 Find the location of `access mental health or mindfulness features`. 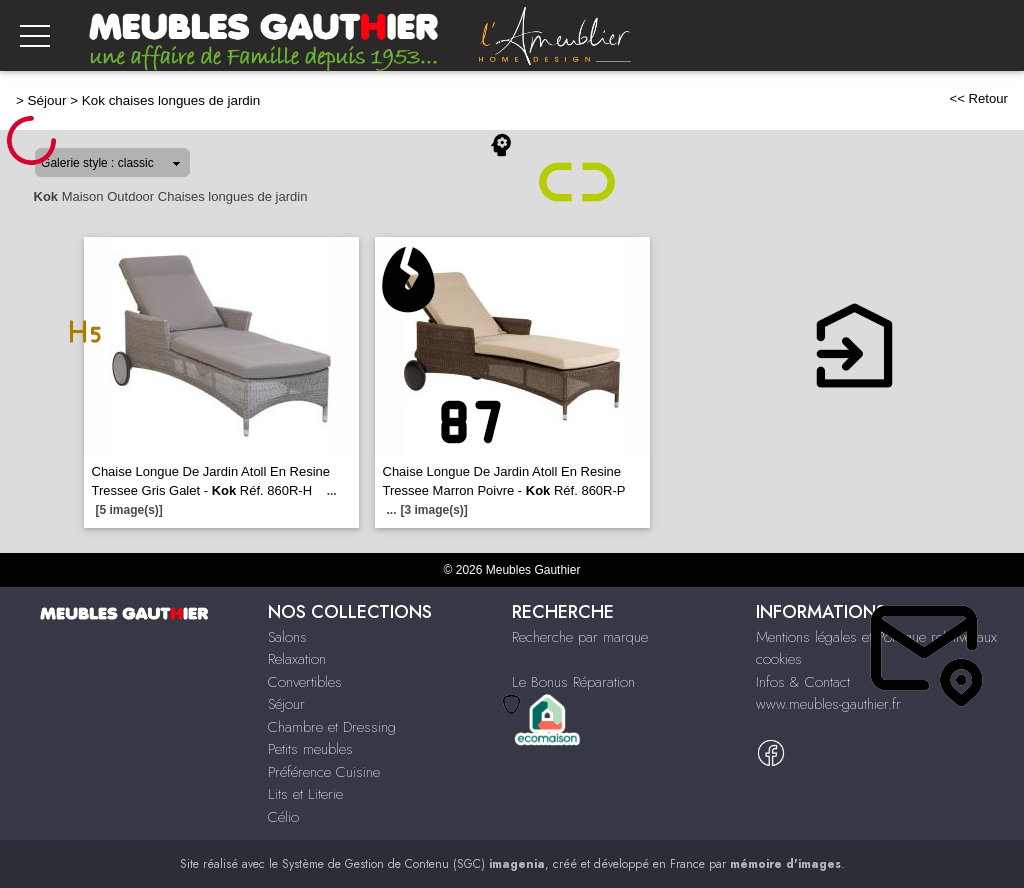

access mental health or mindfulness features is located at coordinates (501, 145).